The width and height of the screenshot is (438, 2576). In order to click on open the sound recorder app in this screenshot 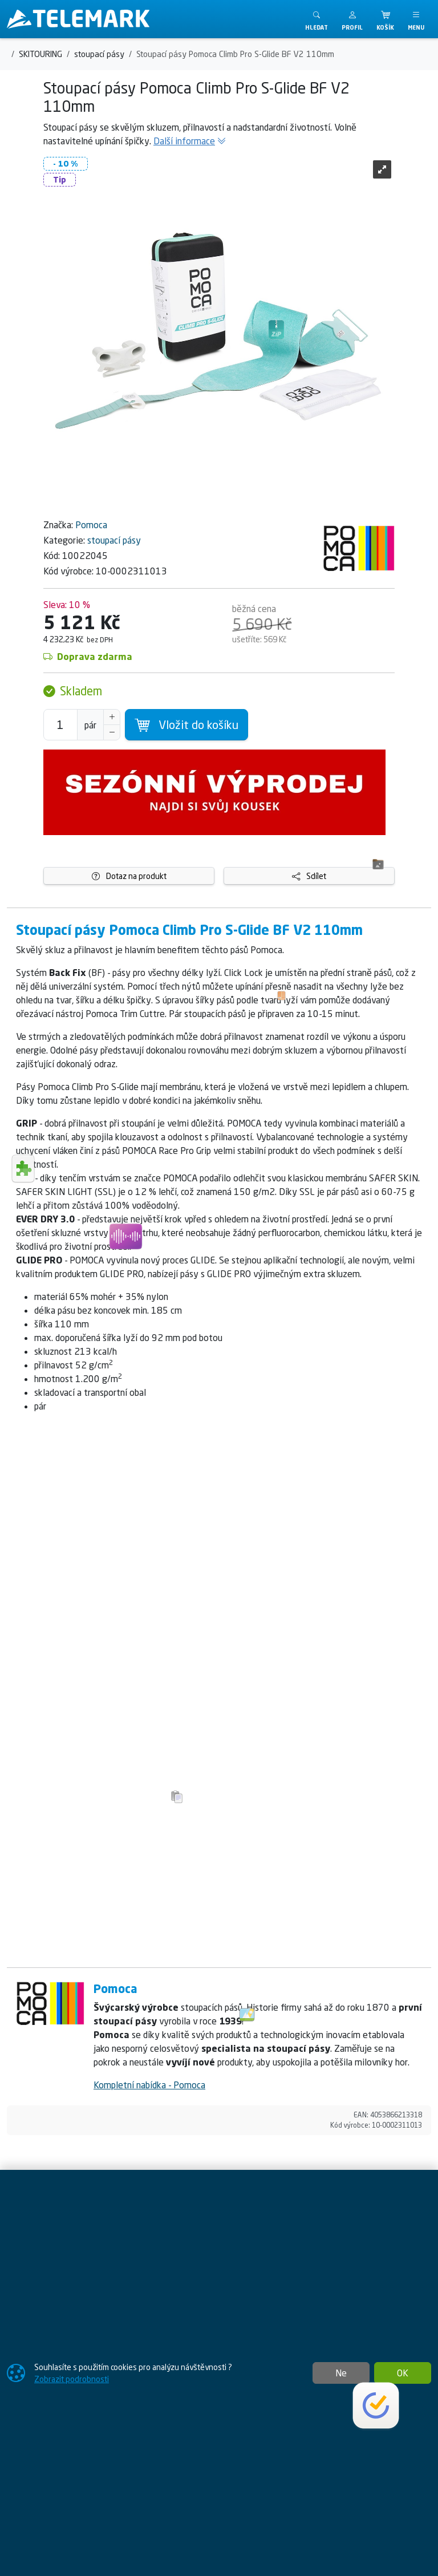, I will do `click(125, 1236)`.